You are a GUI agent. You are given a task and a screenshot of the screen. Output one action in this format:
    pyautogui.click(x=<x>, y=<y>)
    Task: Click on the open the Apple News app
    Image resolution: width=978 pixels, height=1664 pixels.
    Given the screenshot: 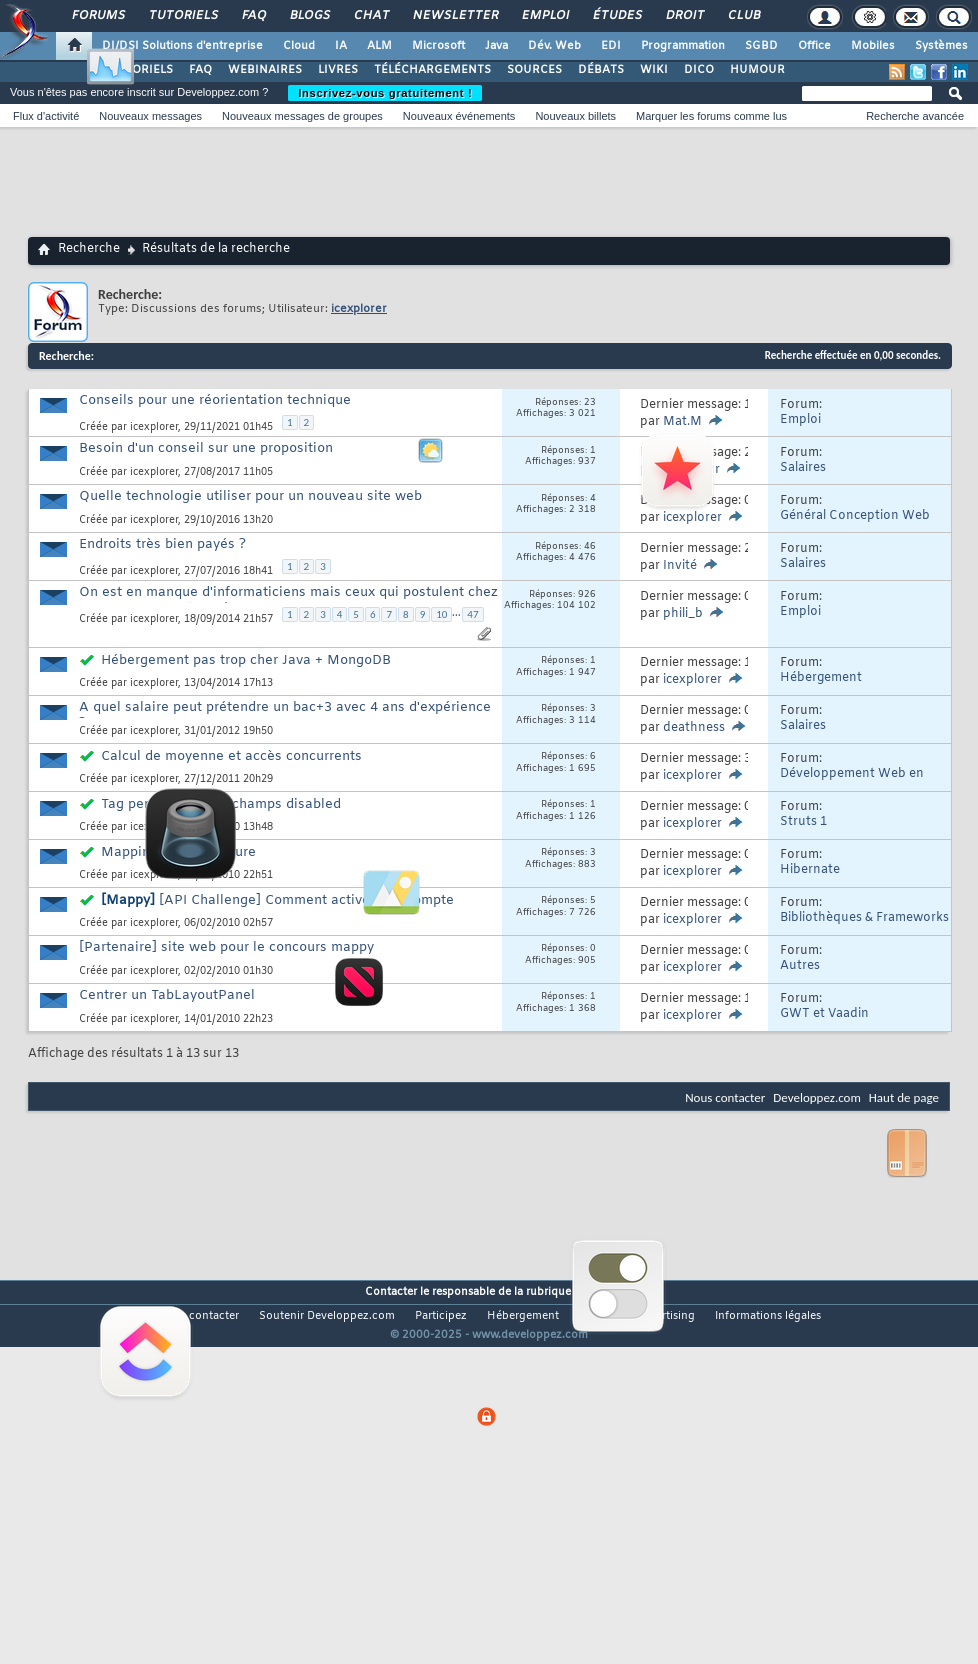 What is the action you would take?
    pyautogui.click(x=359, y=982)
    